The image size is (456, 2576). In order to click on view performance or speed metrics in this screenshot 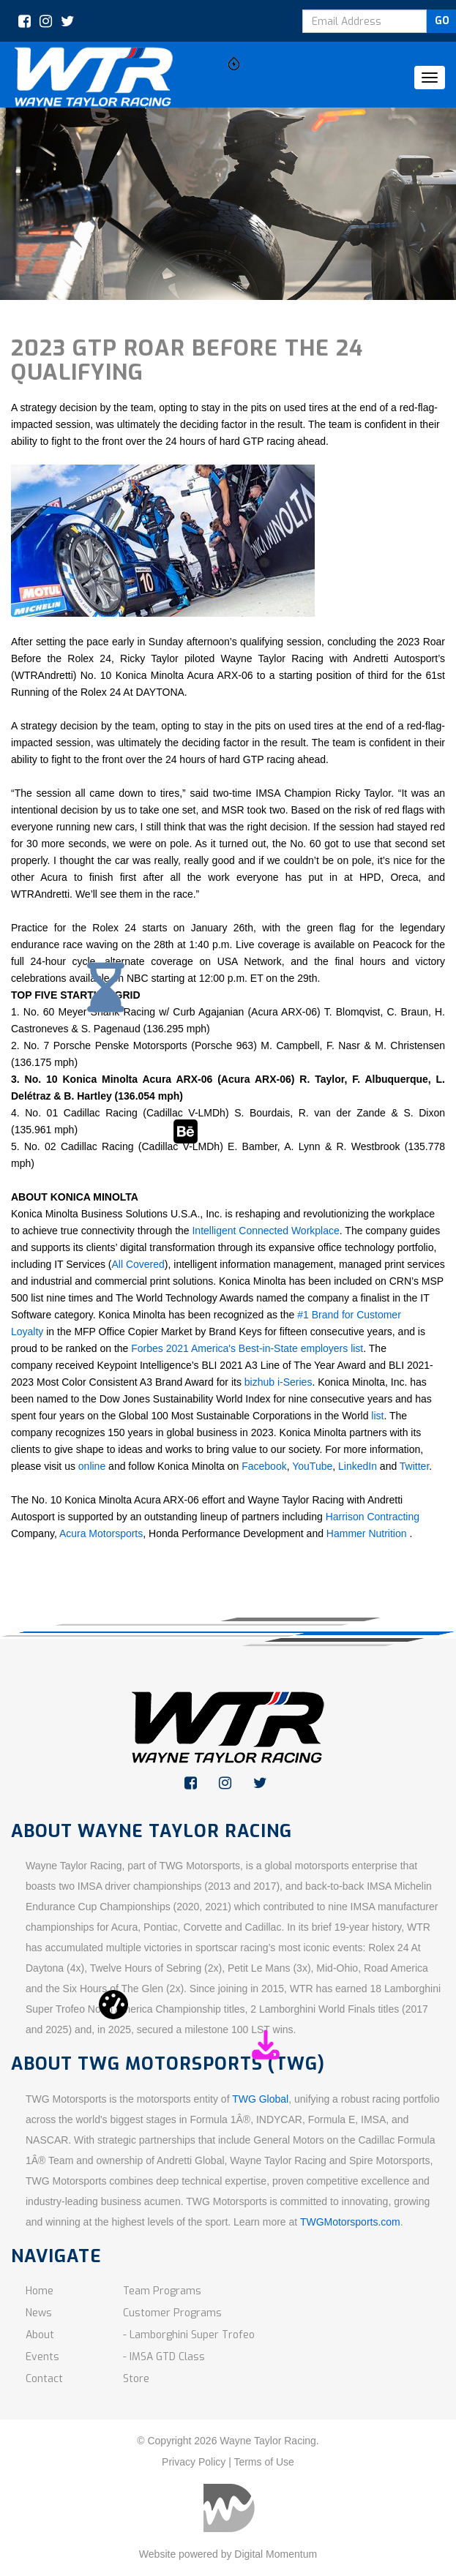, I will do `click(113, 2005)`.